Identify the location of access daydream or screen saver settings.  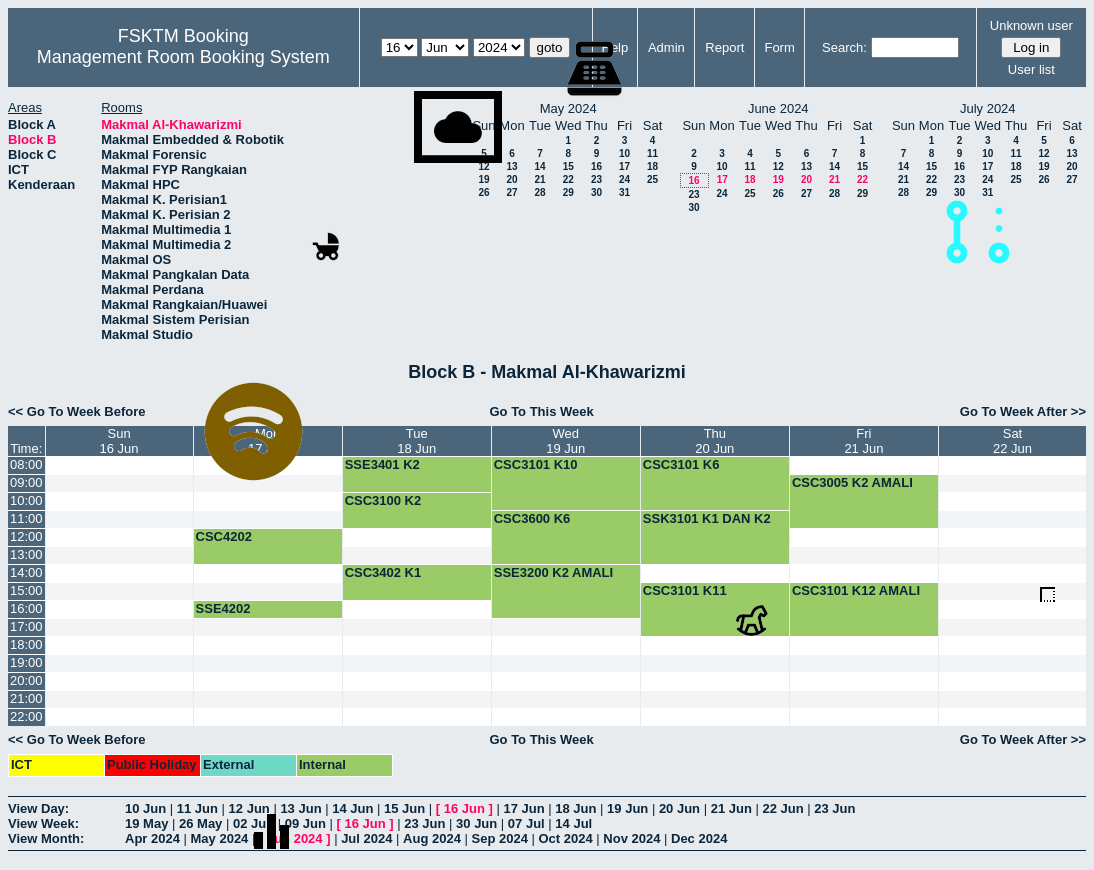
(458, 127).